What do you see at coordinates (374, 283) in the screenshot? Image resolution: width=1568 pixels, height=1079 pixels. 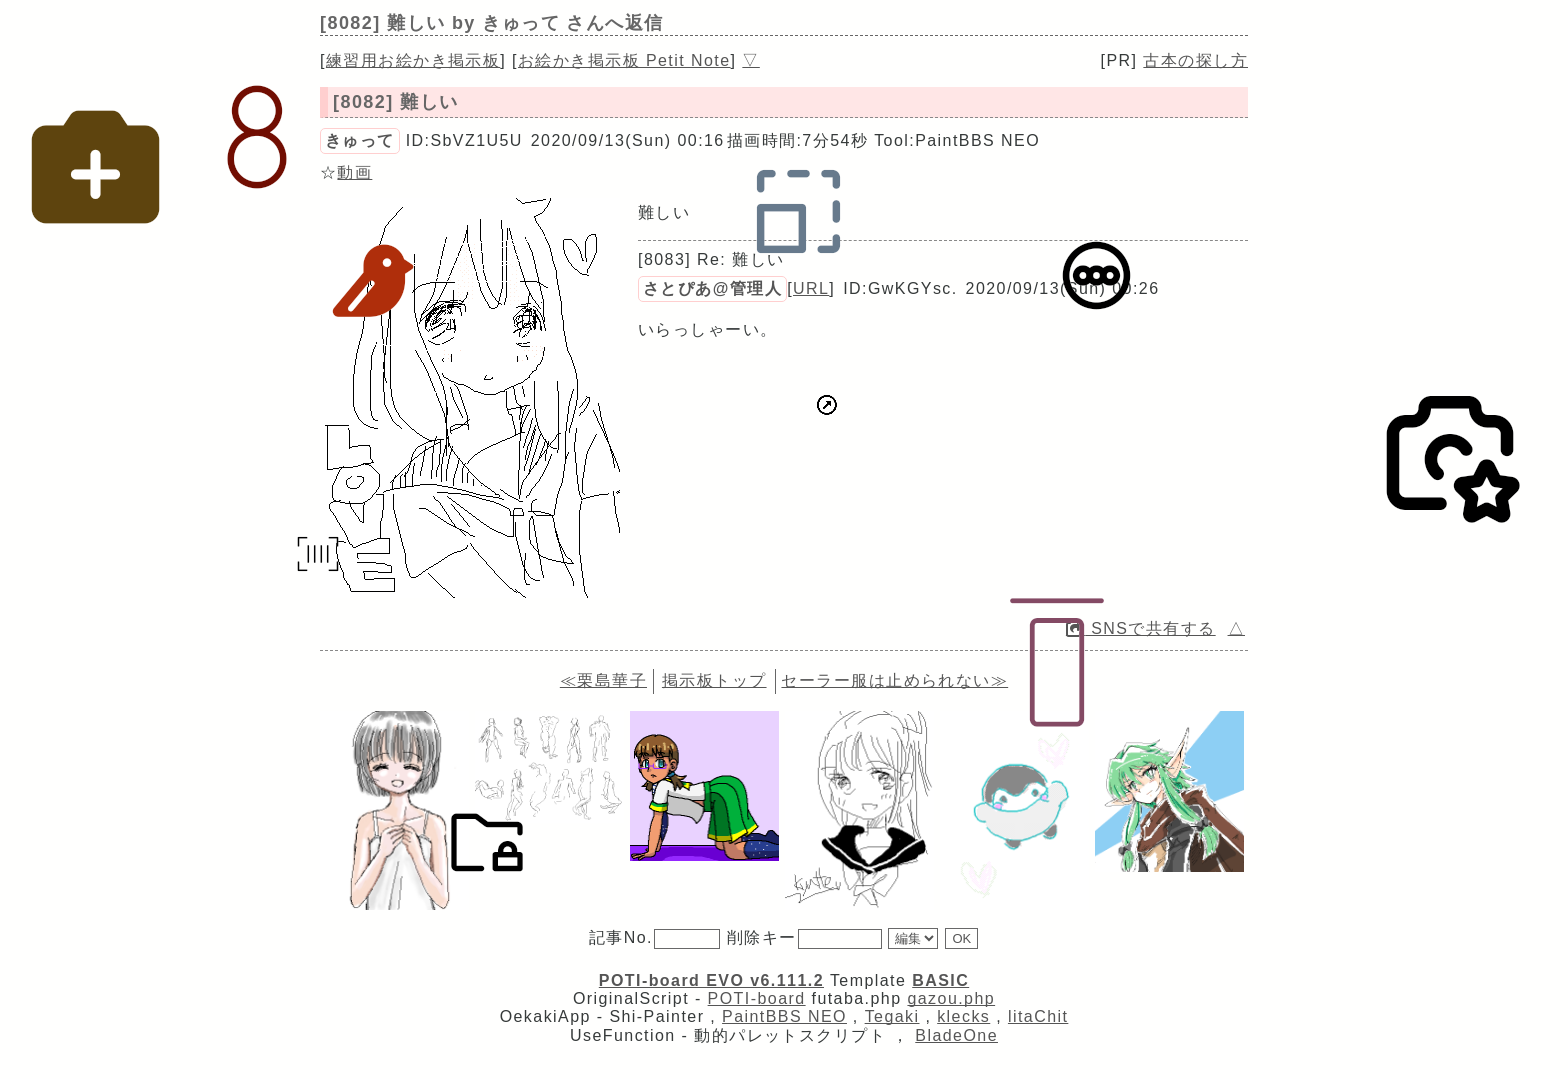 I see `access twitter or social media sharing` at bounding box center [374, 283].